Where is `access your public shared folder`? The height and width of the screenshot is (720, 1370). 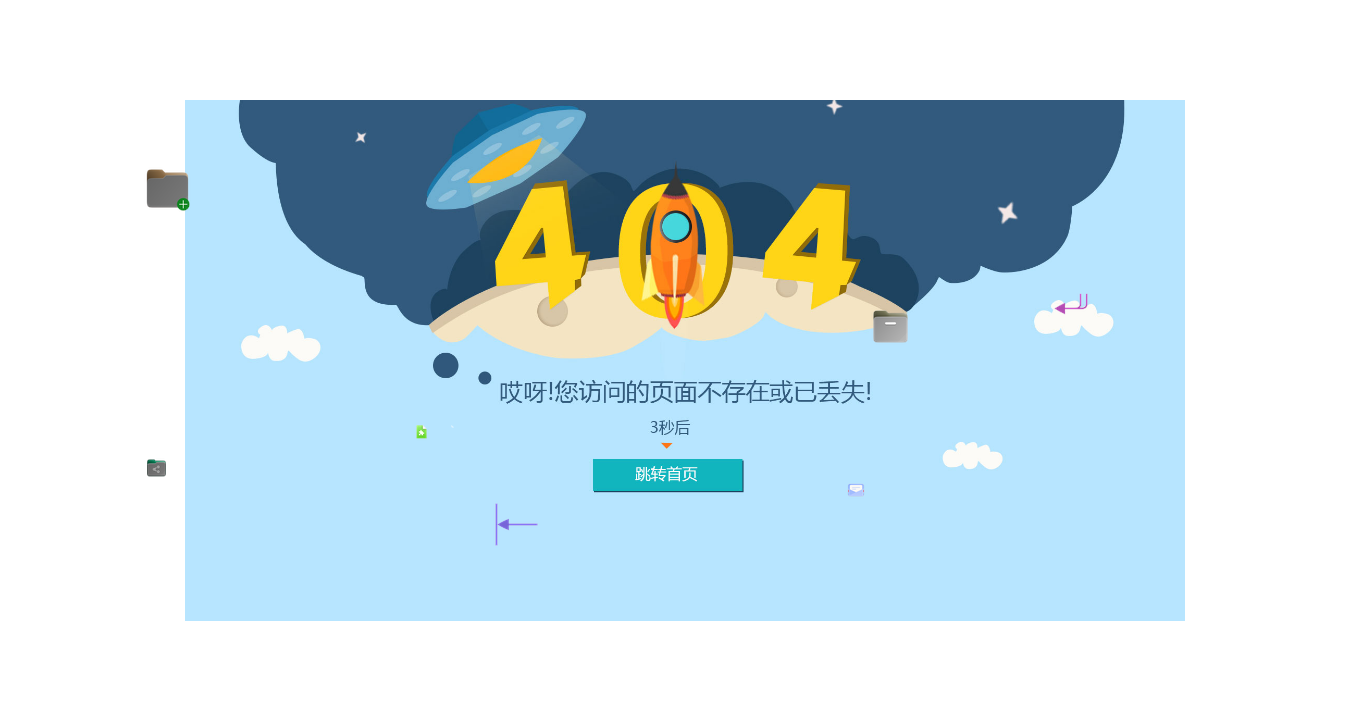 access your public shared folder is located at coordinates (156, 467).